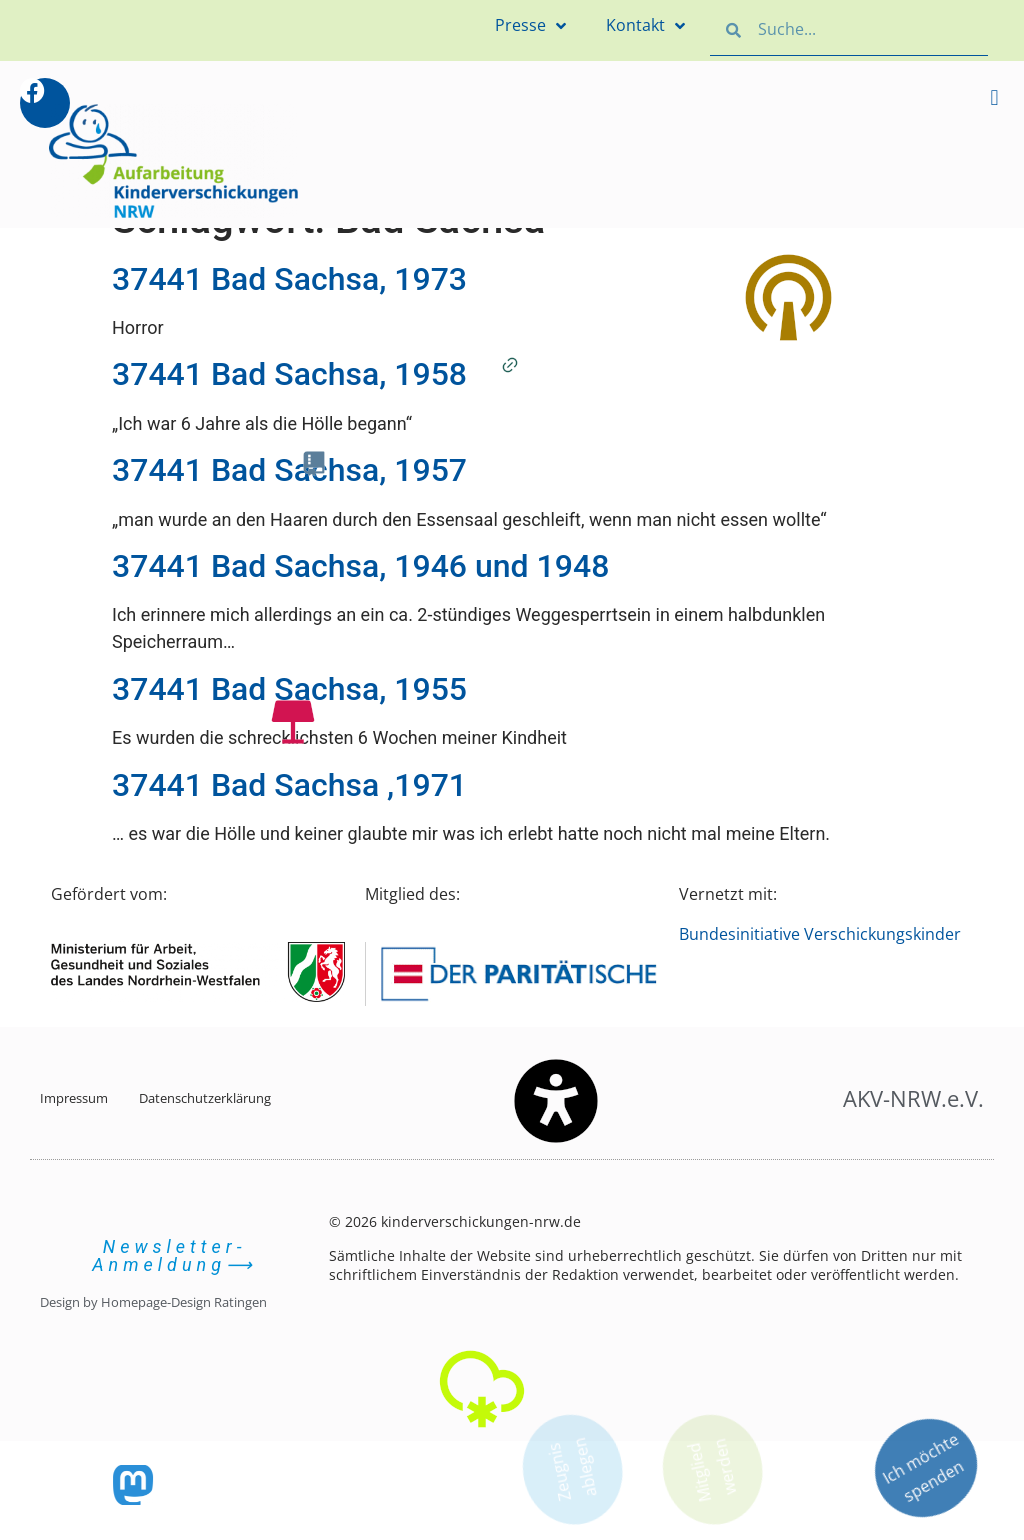  What do you see at coordinates (788, 297) in the screenshot?
I see `indicates network or signal strength` at bounding box center [788, 297].